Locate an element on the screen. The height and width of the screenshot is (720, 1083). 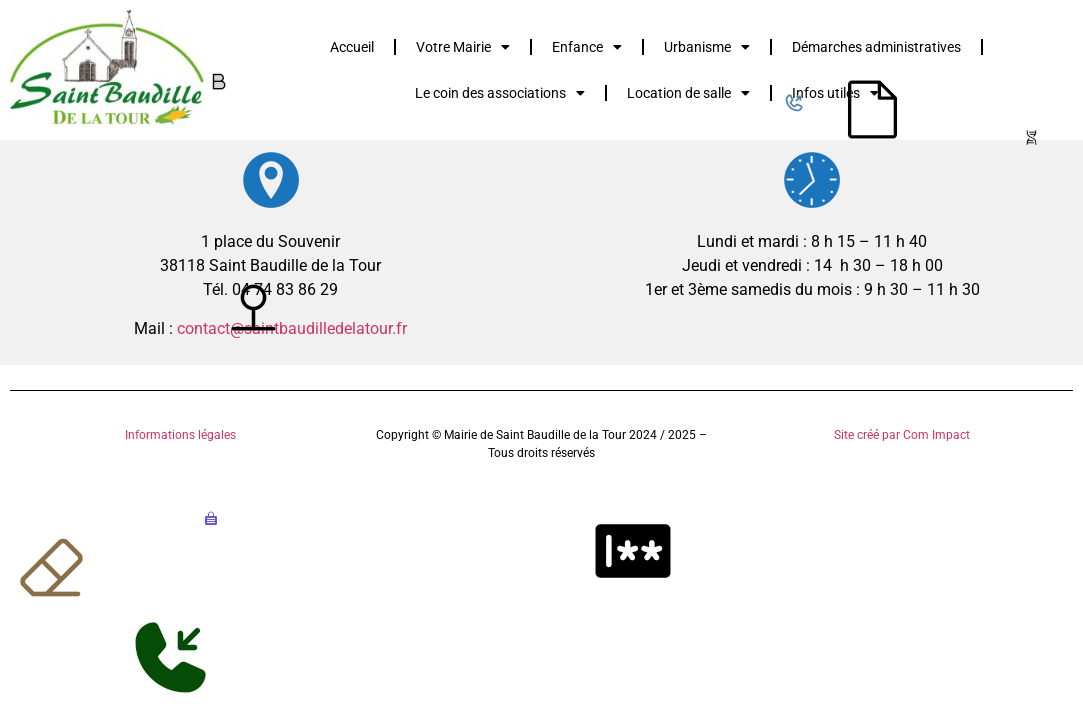
erase or clear content is located at coordinates (51, 567).